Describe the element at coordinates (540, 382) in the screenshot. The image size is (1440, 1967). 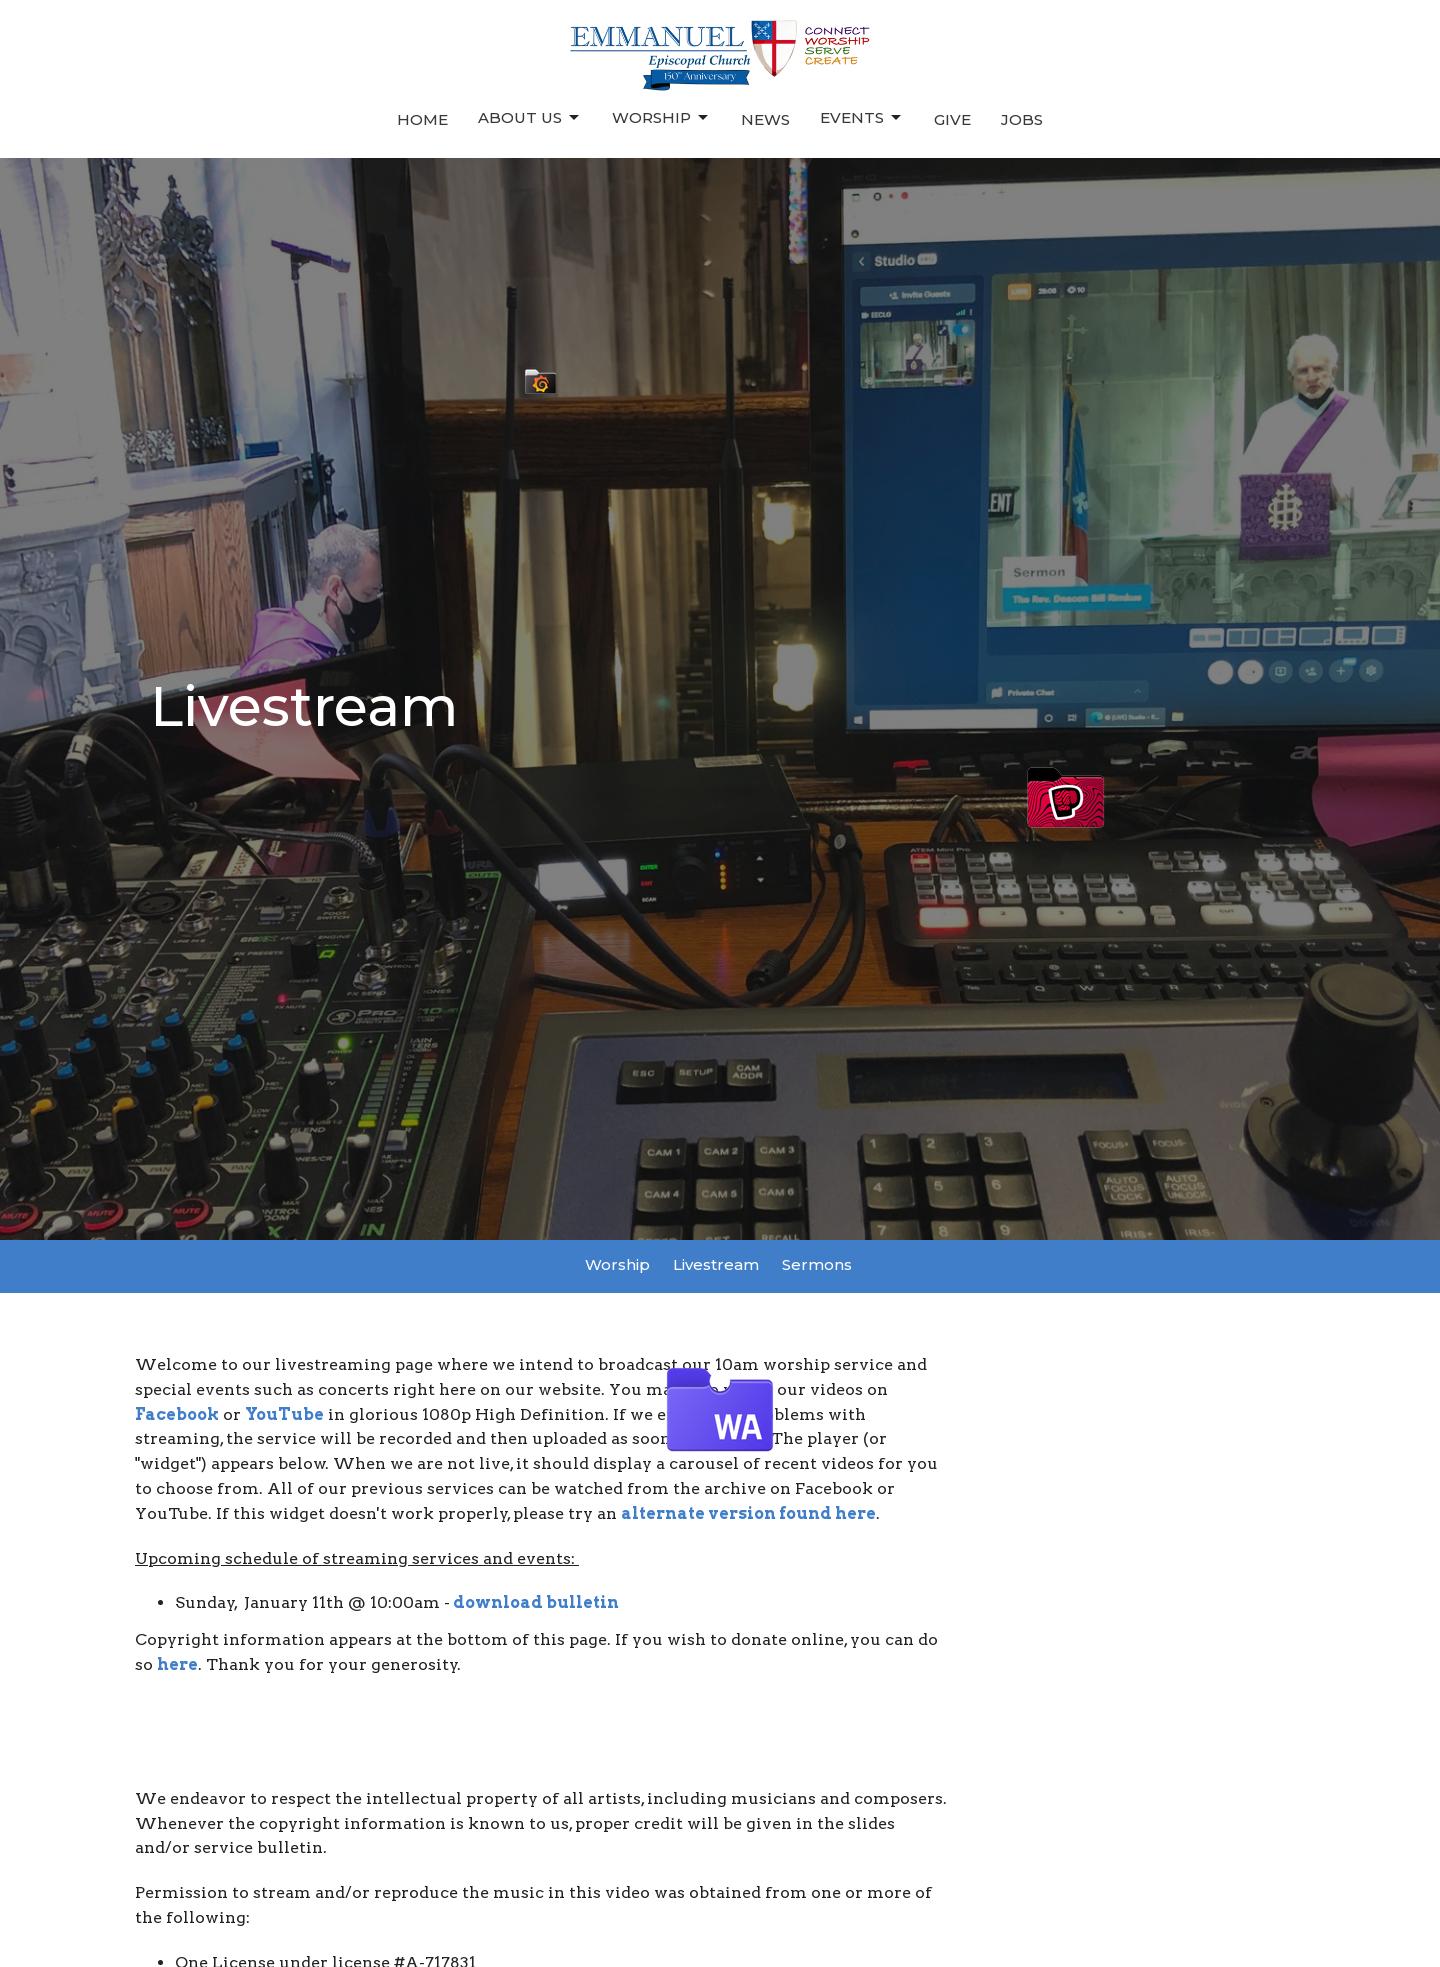
I see `open grafana project folder` at that location.